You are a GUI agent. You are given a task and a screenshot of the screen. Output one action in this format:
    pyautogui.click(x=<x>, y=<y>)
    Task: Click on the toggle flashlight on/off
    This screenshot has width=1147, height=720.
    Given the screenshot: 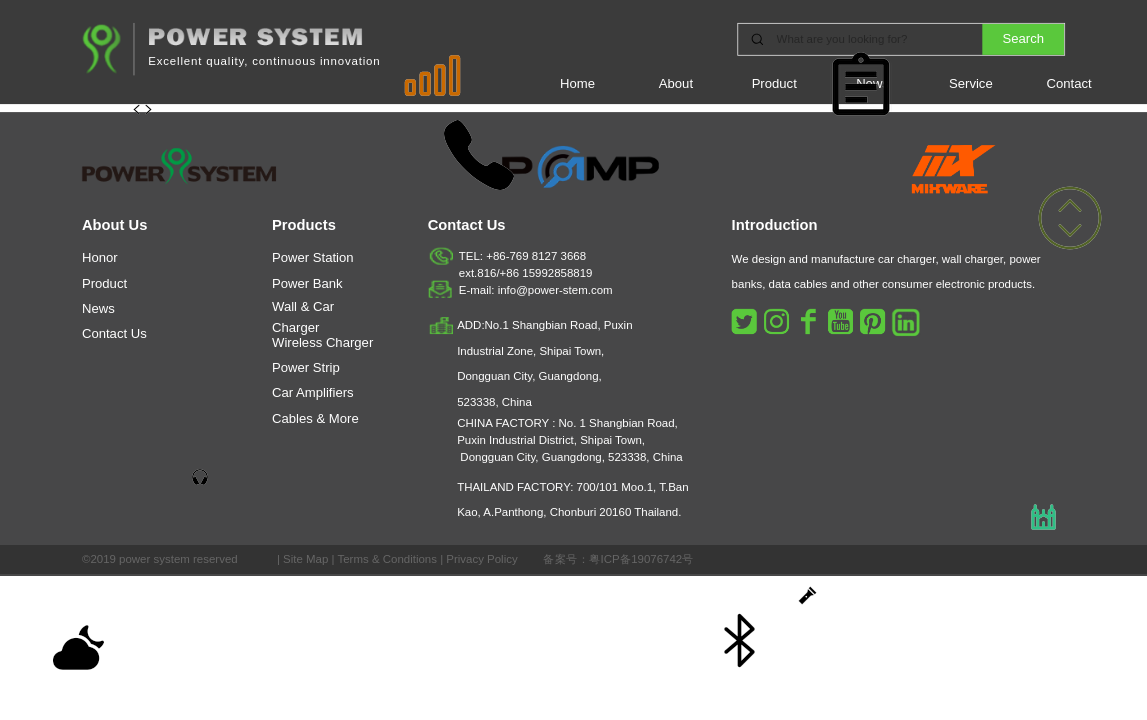 What is the action you would take?
    pyautogui.click(x=807, y=595)
    